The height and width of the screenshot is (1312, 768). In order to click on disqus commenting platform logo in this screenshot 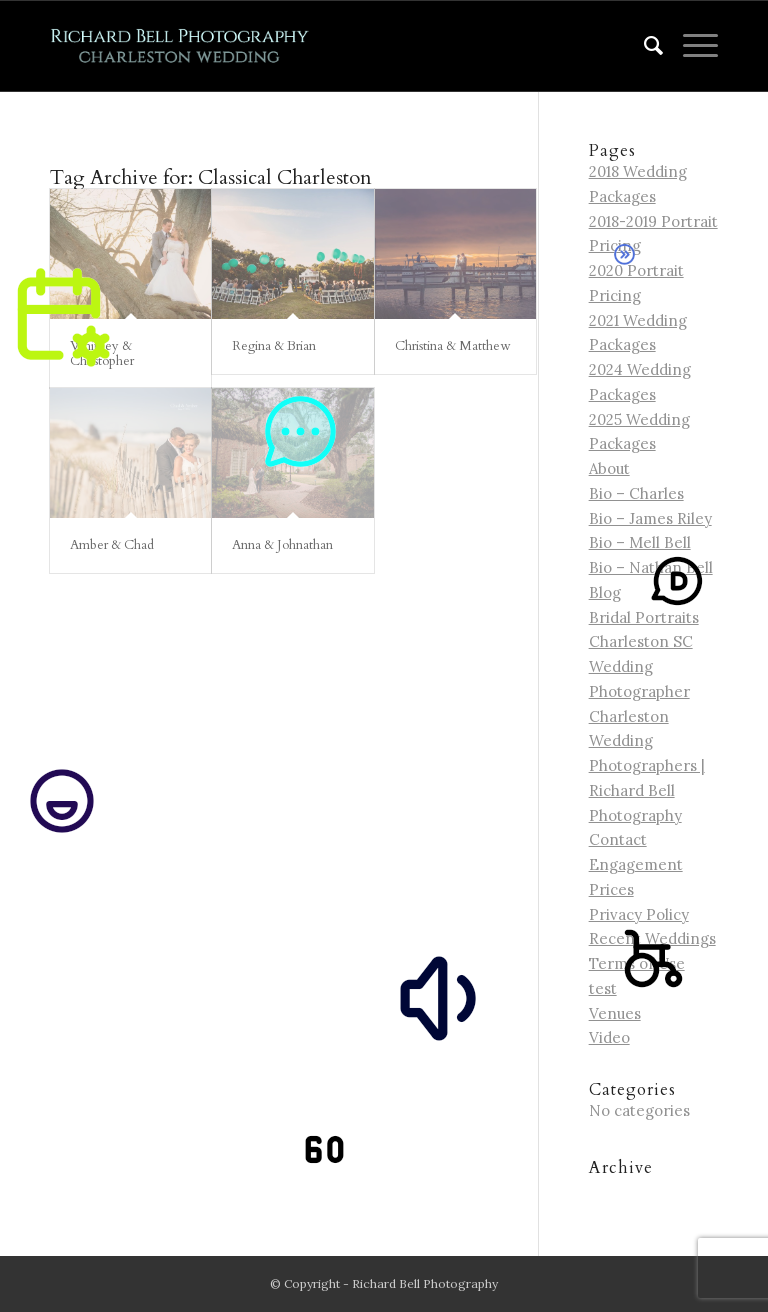, I will do `click(678, 581)`.